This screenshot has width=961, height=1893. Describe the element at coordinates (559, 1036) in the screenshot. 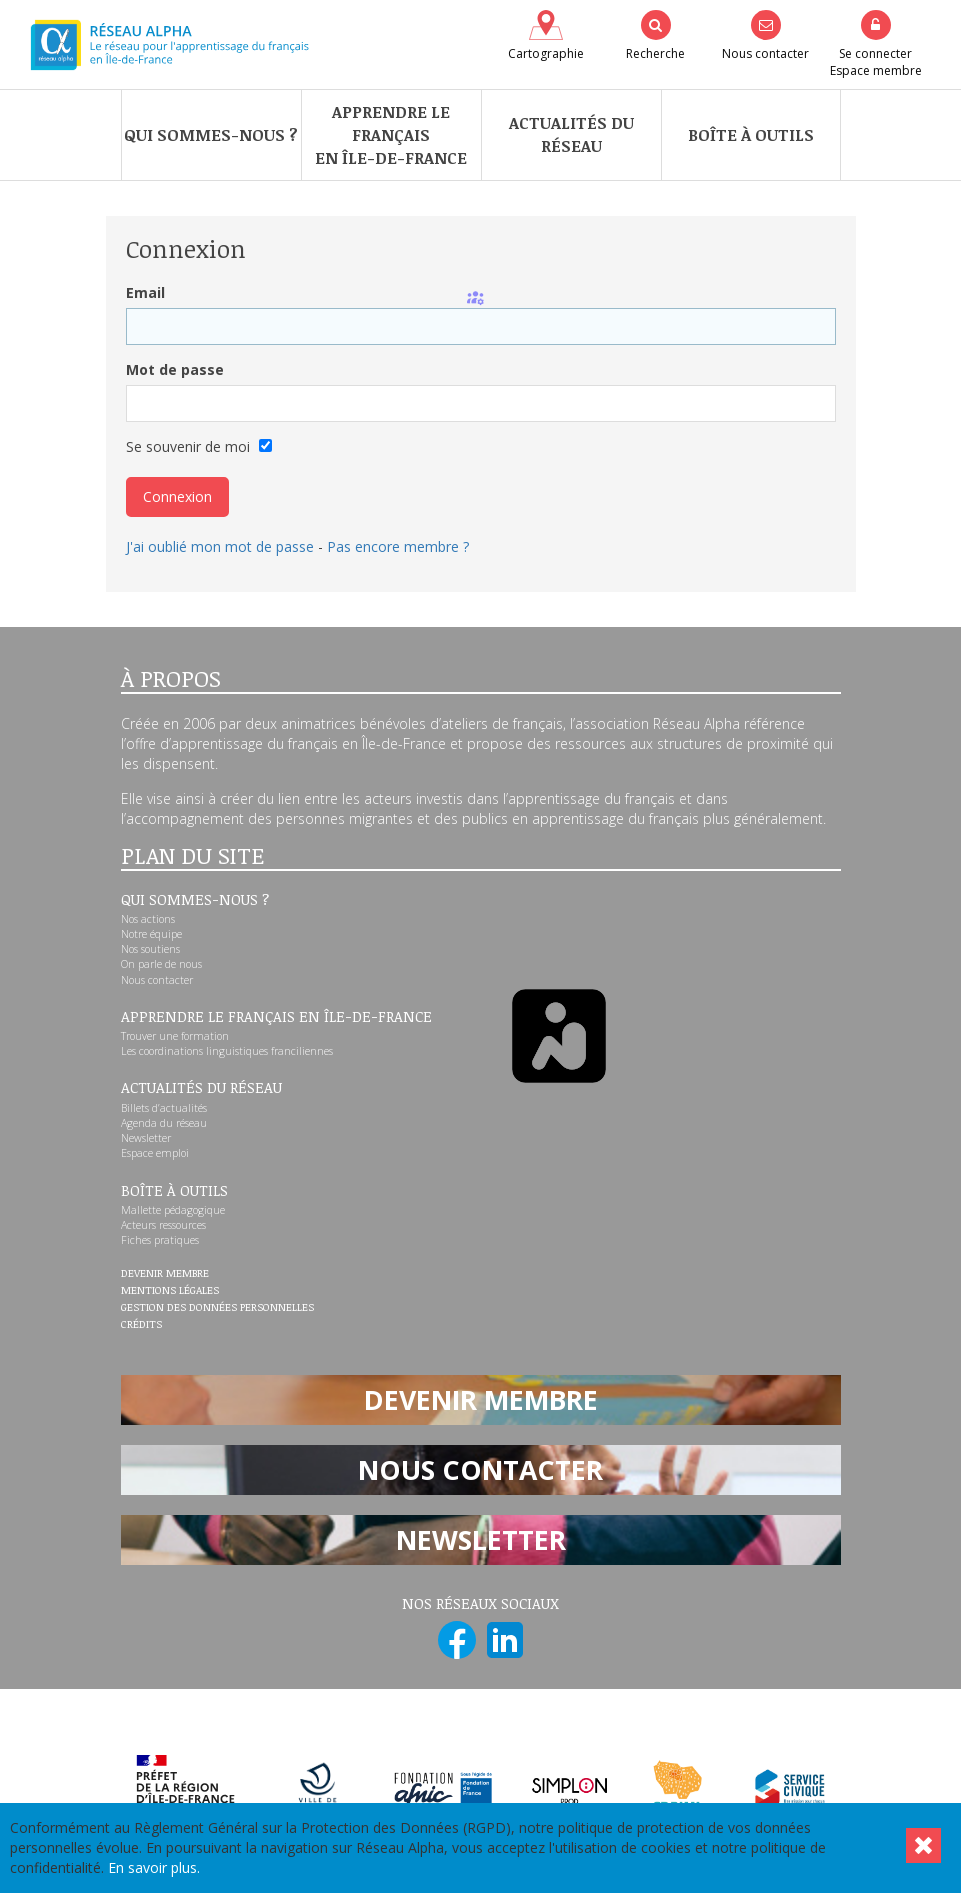

I see `indicates a confined space or restricted area` at that location.